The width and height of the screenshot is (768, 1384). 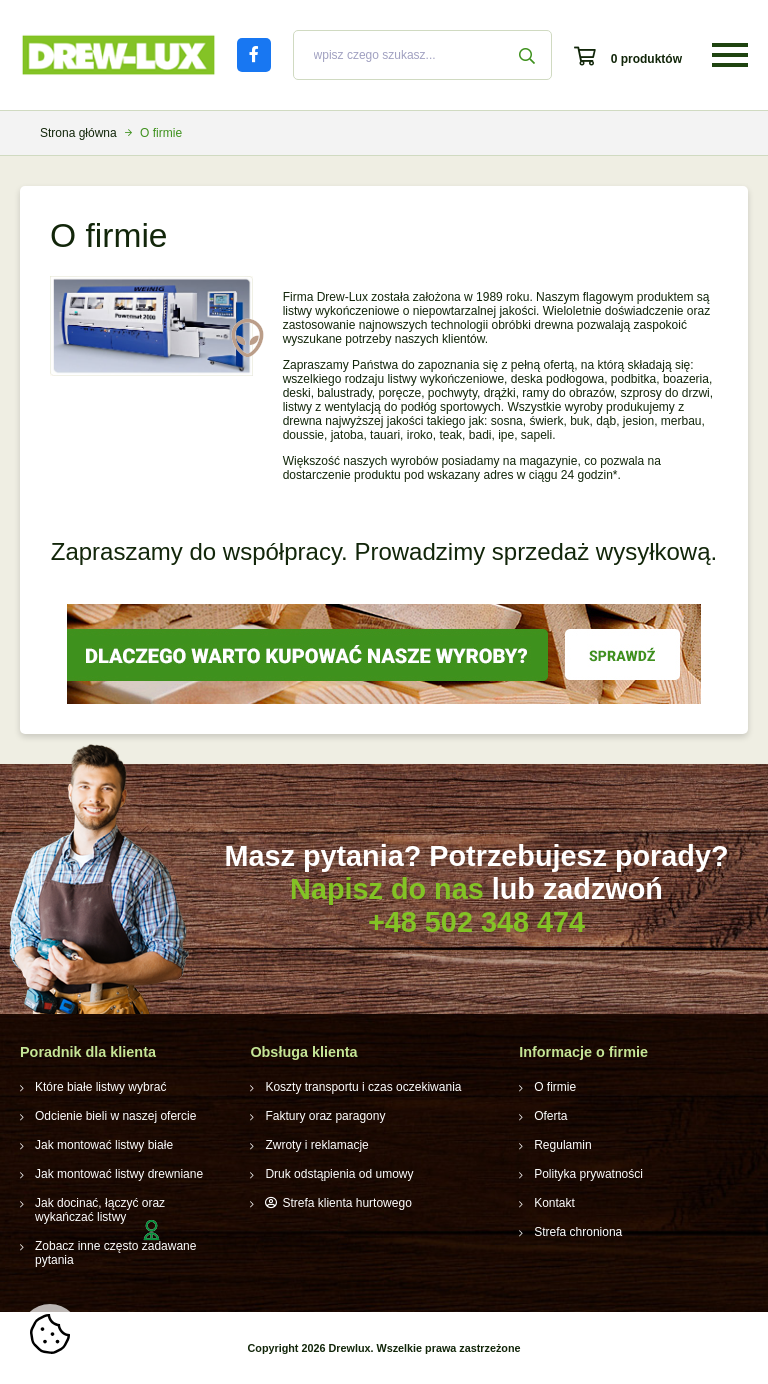 What do you see at coordinates (151, 1230) in the screenshot?
I see `view your profile` at bounding box center [151, 1230].